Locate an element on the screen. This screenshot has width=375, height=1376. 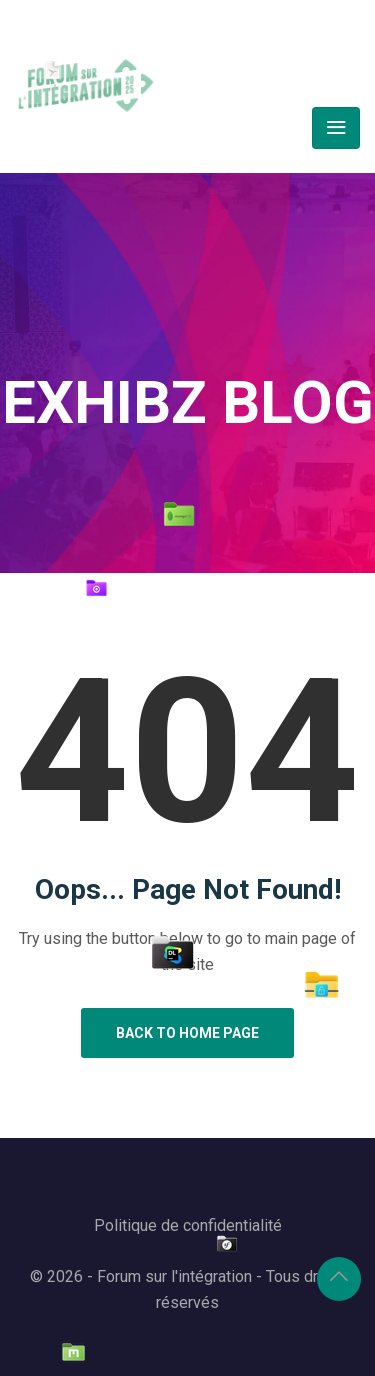
open wondershare orgcharting project folder is located at coordinates (96, 588).